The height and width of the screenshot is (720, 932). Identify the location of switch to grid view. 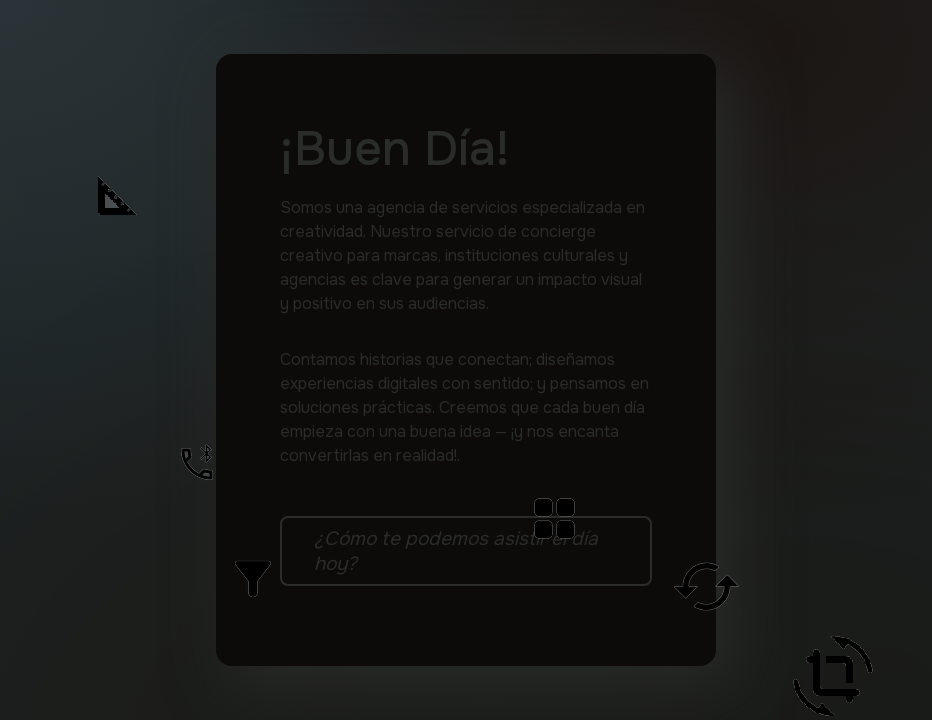
(554, 518).